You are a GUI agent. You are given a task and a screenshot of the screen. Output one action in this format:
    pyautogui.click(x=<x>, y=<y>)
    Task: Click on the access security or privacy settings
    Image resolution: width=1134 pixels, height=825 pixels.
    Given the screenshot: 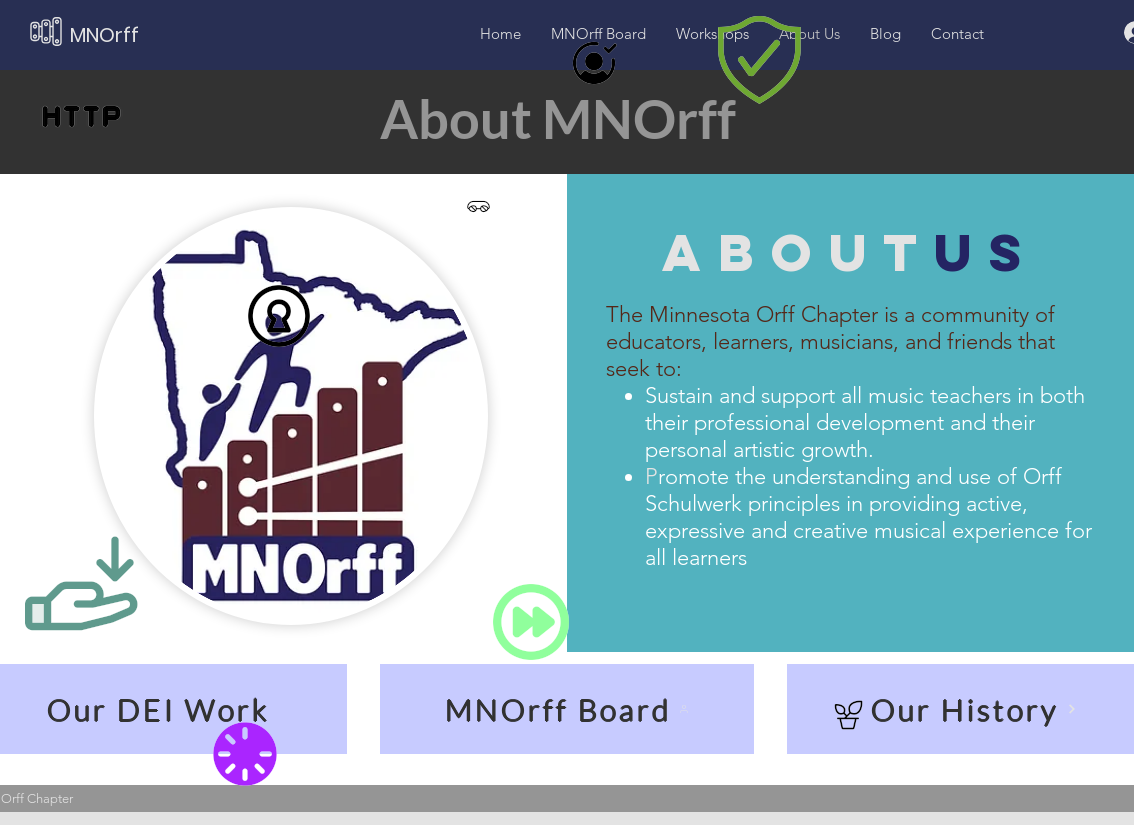 What is the action you would take?
    pyautogui.click(x=279, y=316)
    